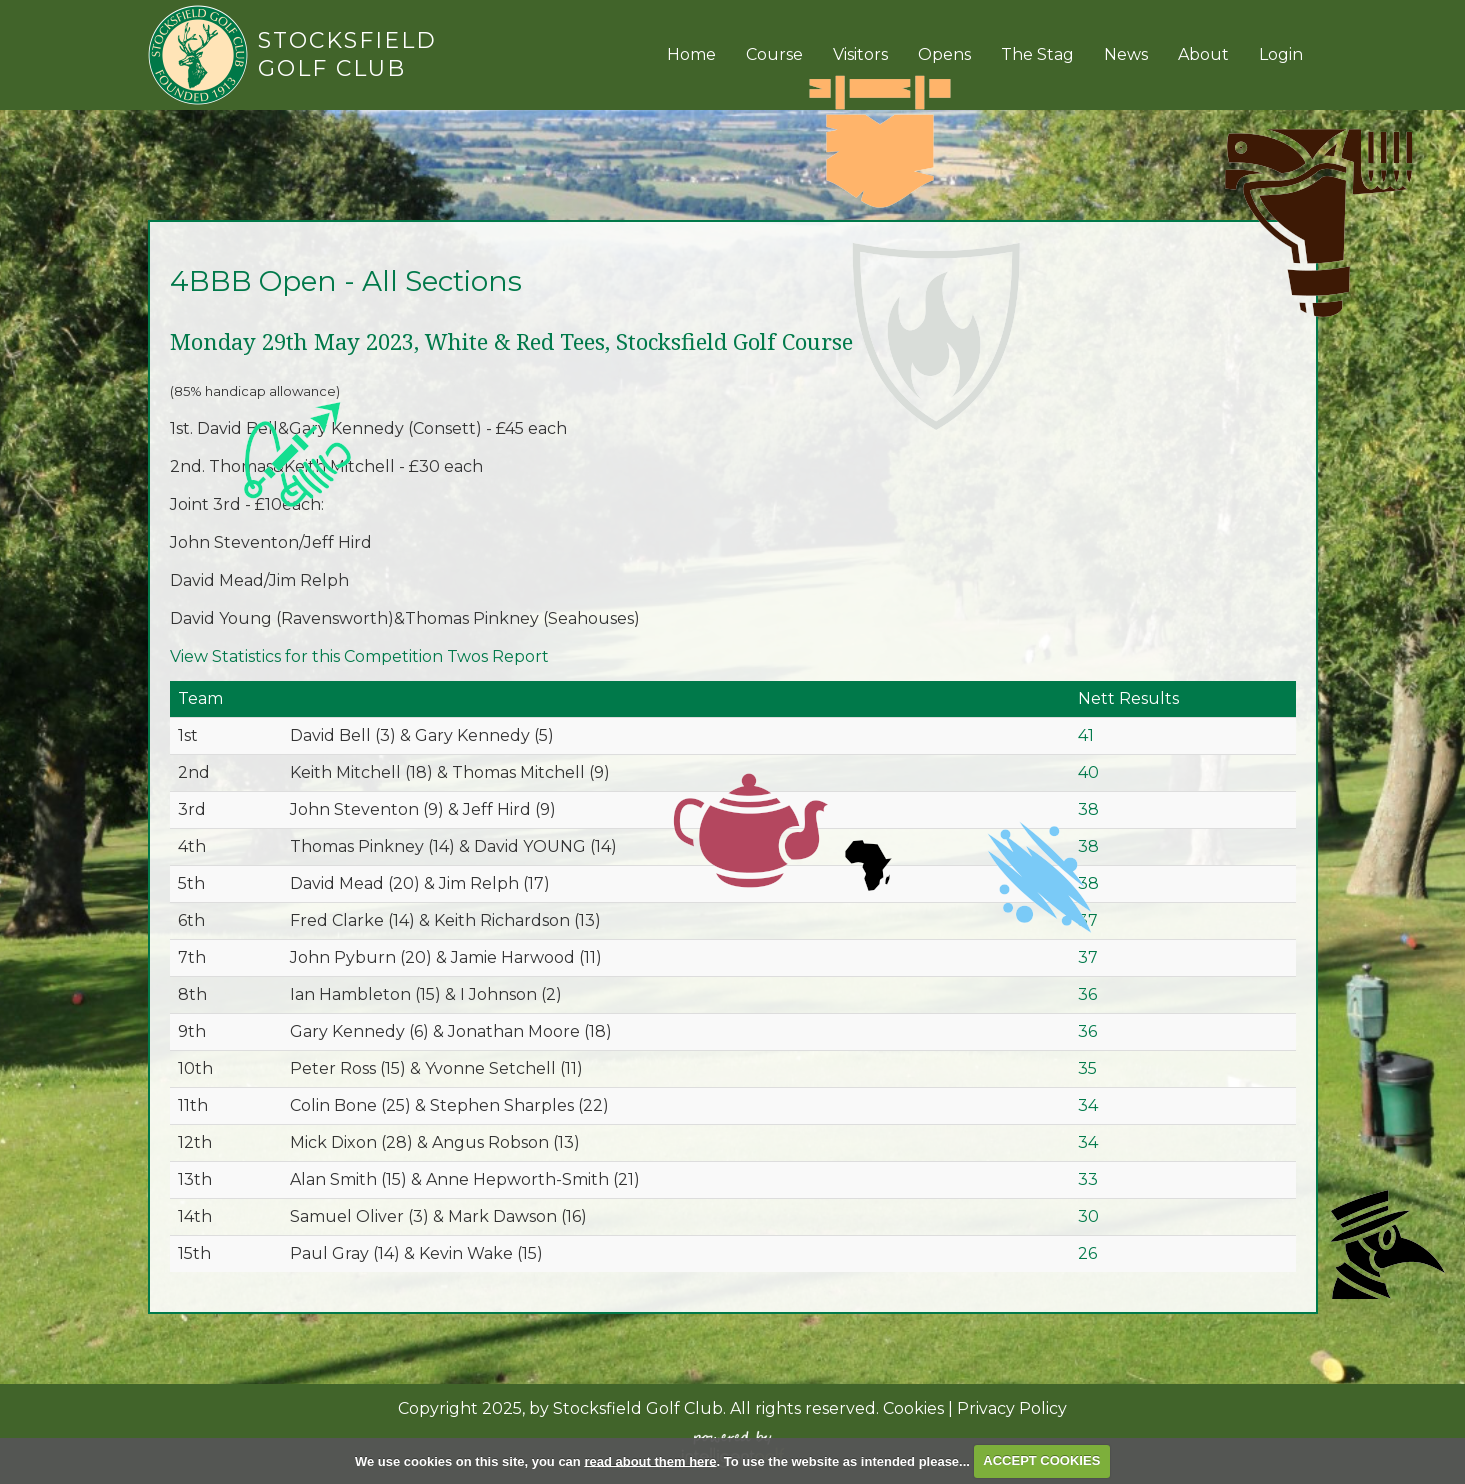  I want to click on view shop or storefront location, so click(880, 140).